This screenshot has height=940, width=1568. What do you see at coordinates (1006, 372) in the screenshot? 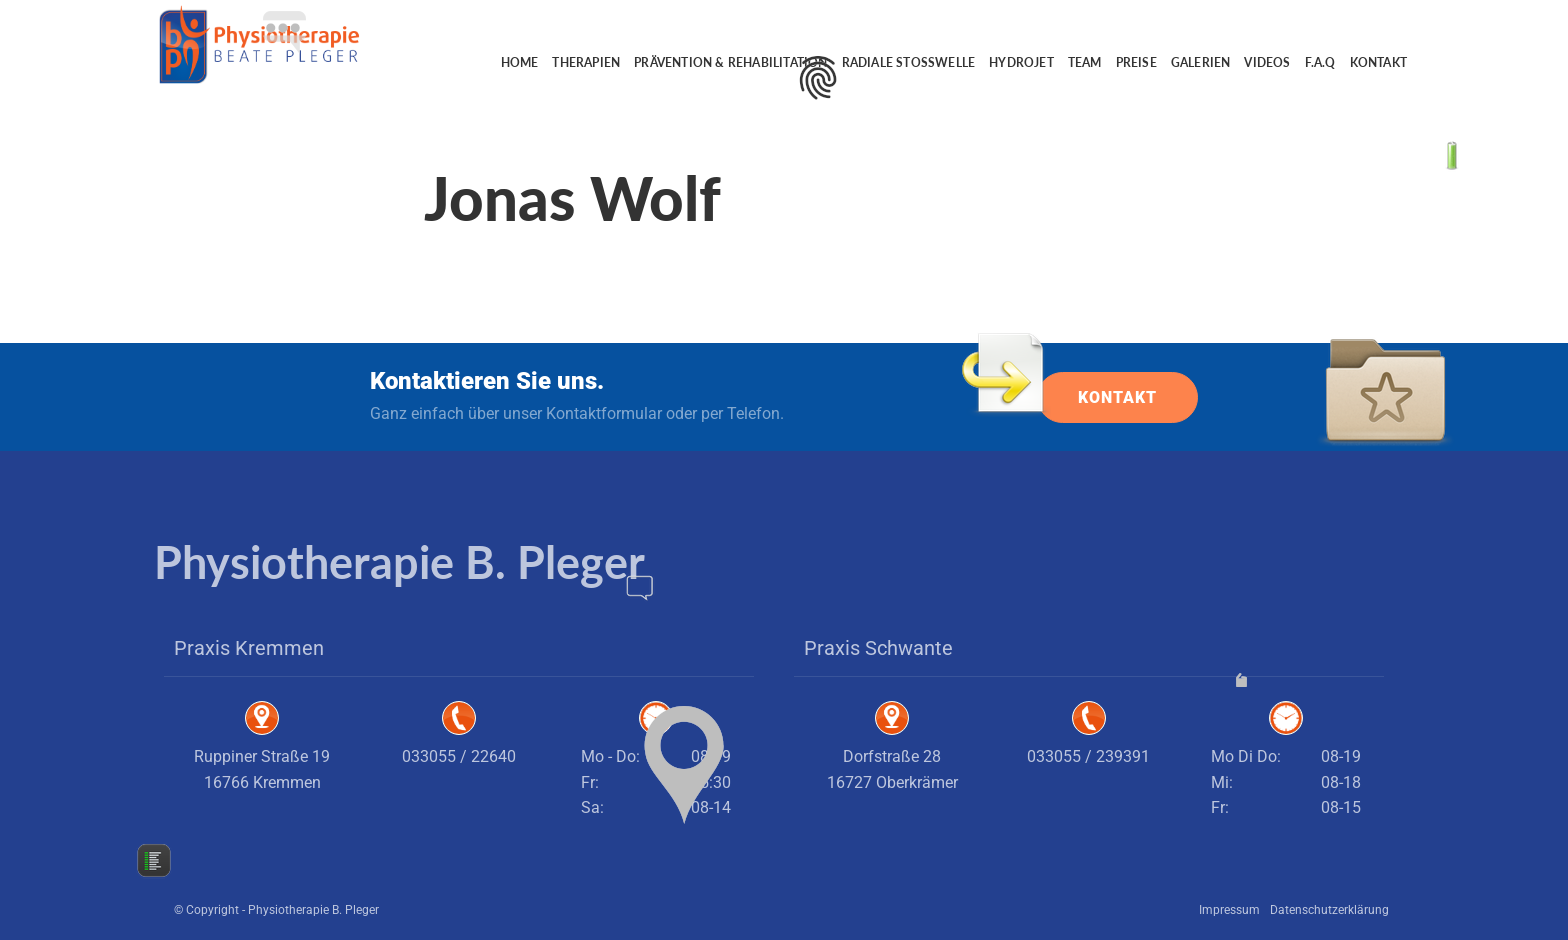
I see `revert document to previous version` at bounding box center [1006, 372].